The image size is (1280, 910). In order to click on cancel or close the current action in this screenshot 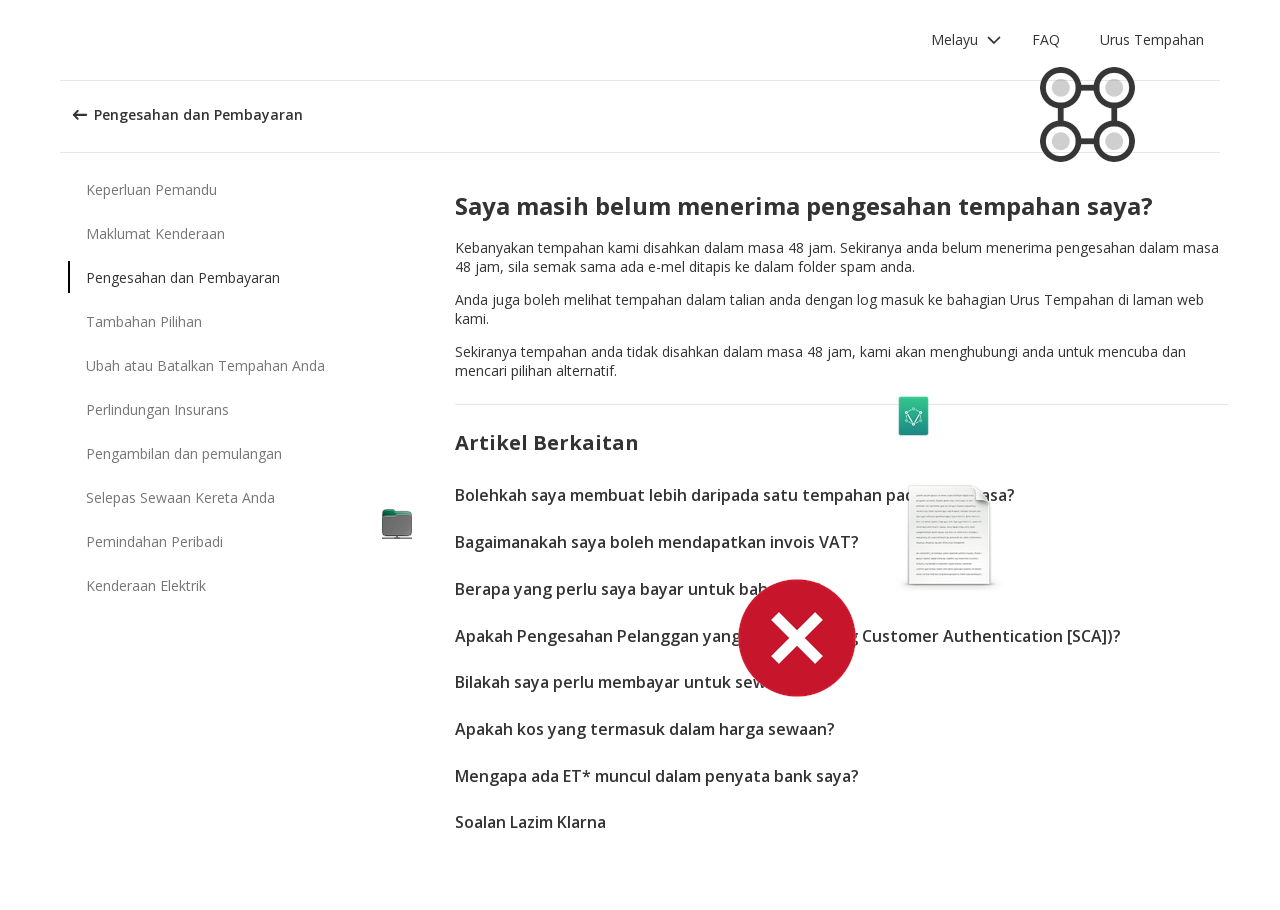, I will do `click(797, 638)`.